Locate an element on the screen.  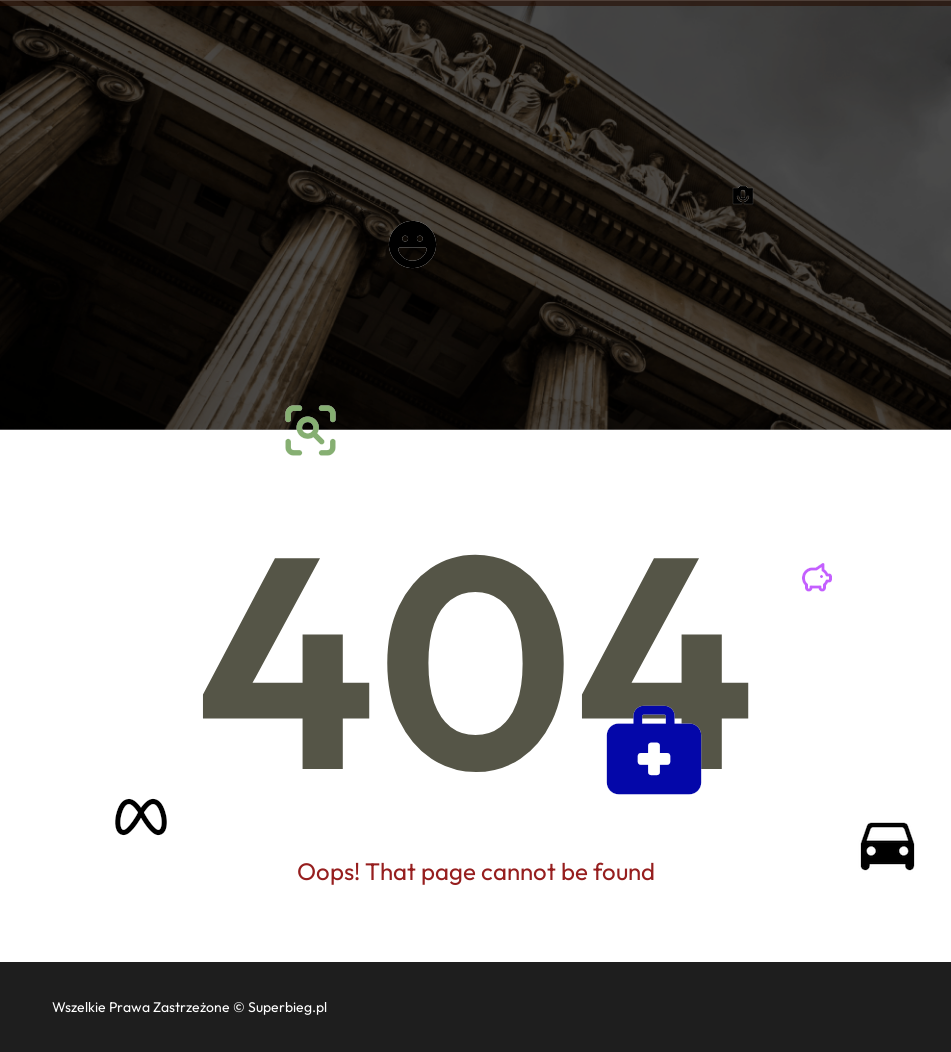
access savings or piggy bank feature is located at coordinates (817, 578).